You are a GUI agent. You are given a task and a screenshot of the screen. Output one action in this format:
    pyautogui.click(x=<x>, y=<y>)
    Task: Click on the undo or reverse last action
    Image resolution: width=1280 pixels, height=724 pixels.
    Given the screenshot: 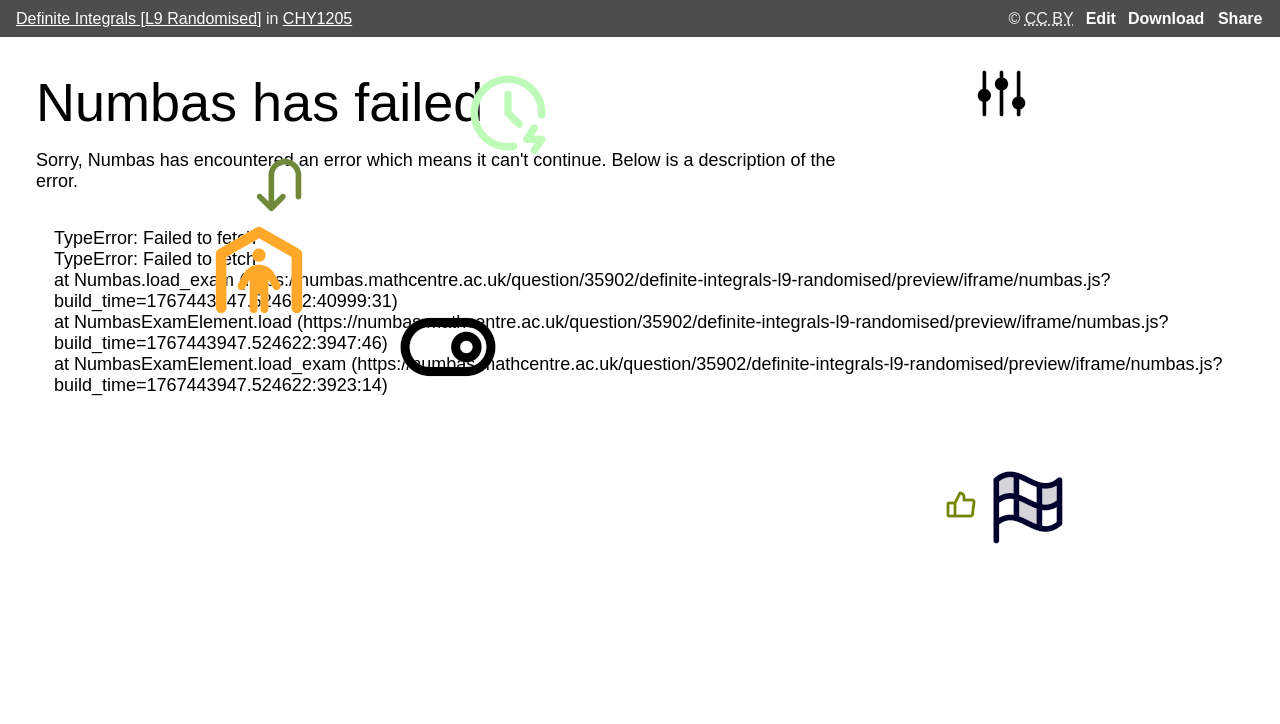 What is the action you would take?
    pyautogui.click(x=281, y=185)
    